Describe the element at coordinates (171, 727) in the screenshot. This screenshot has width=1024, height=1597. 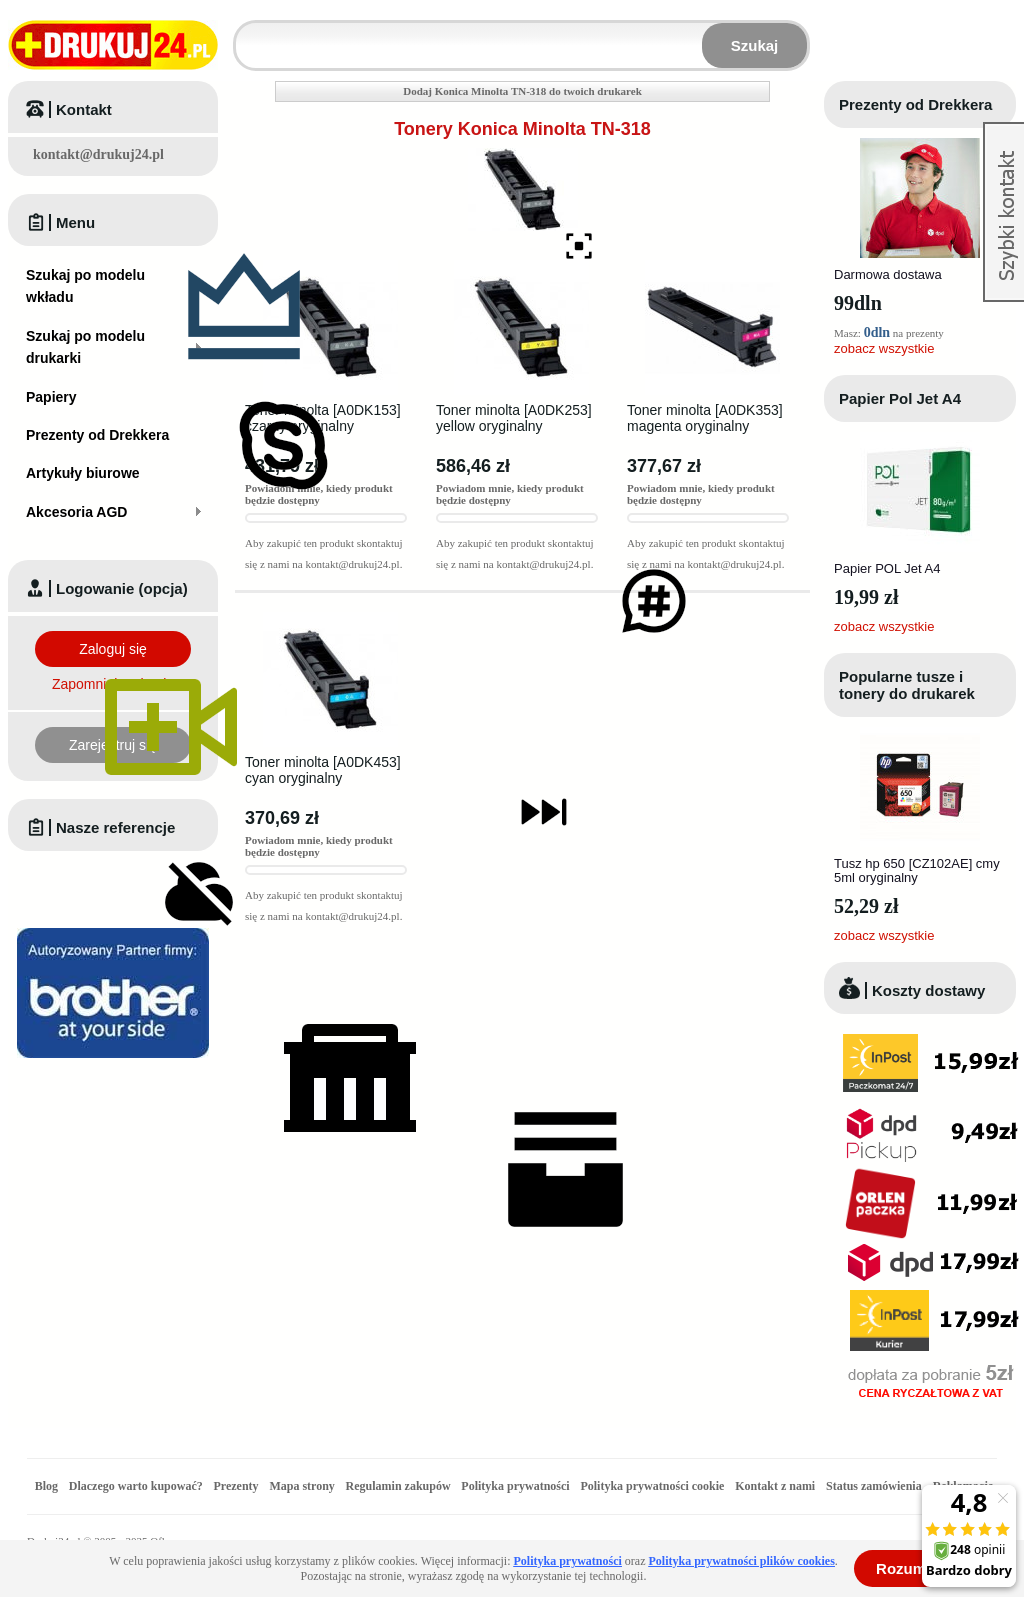
I see `add a new video recording` at that location.